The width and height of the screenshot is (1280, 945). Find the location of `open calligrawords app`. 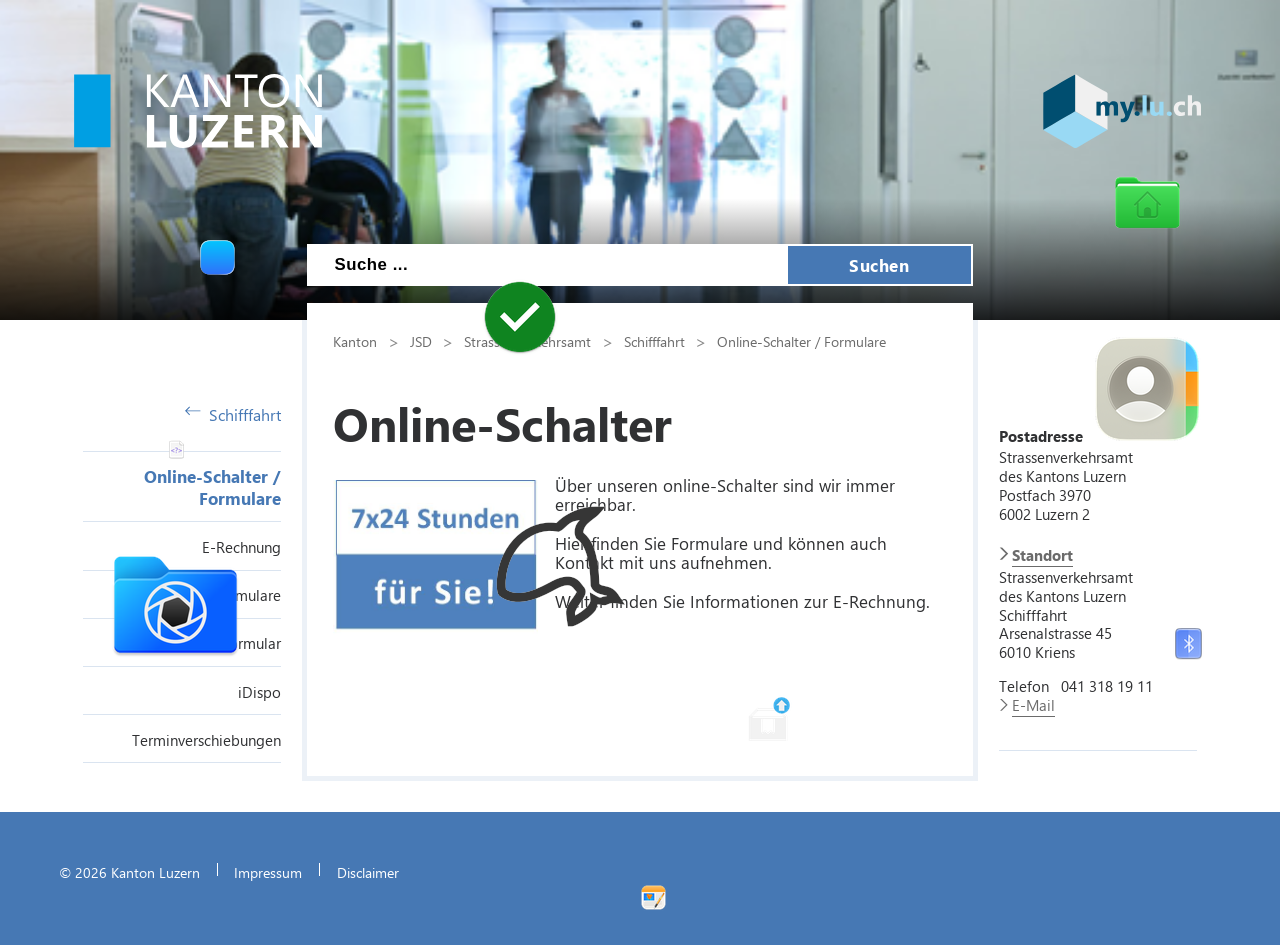

open calligrawords app is located at coordinates (653, 897).